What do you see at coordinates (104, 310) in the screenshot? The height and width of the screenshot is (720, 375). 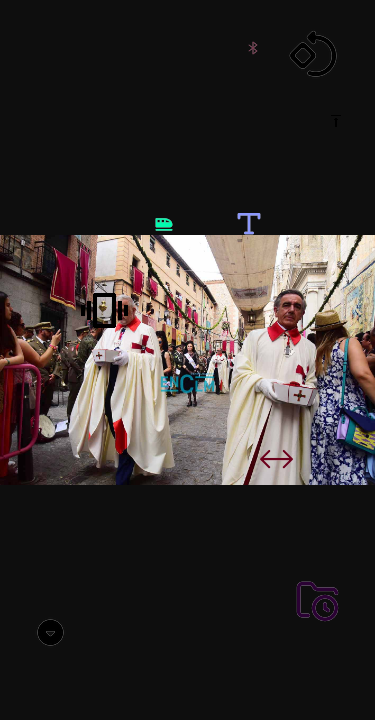 I see `toggle vibration mode on or off` at bounding box center [104, 310].